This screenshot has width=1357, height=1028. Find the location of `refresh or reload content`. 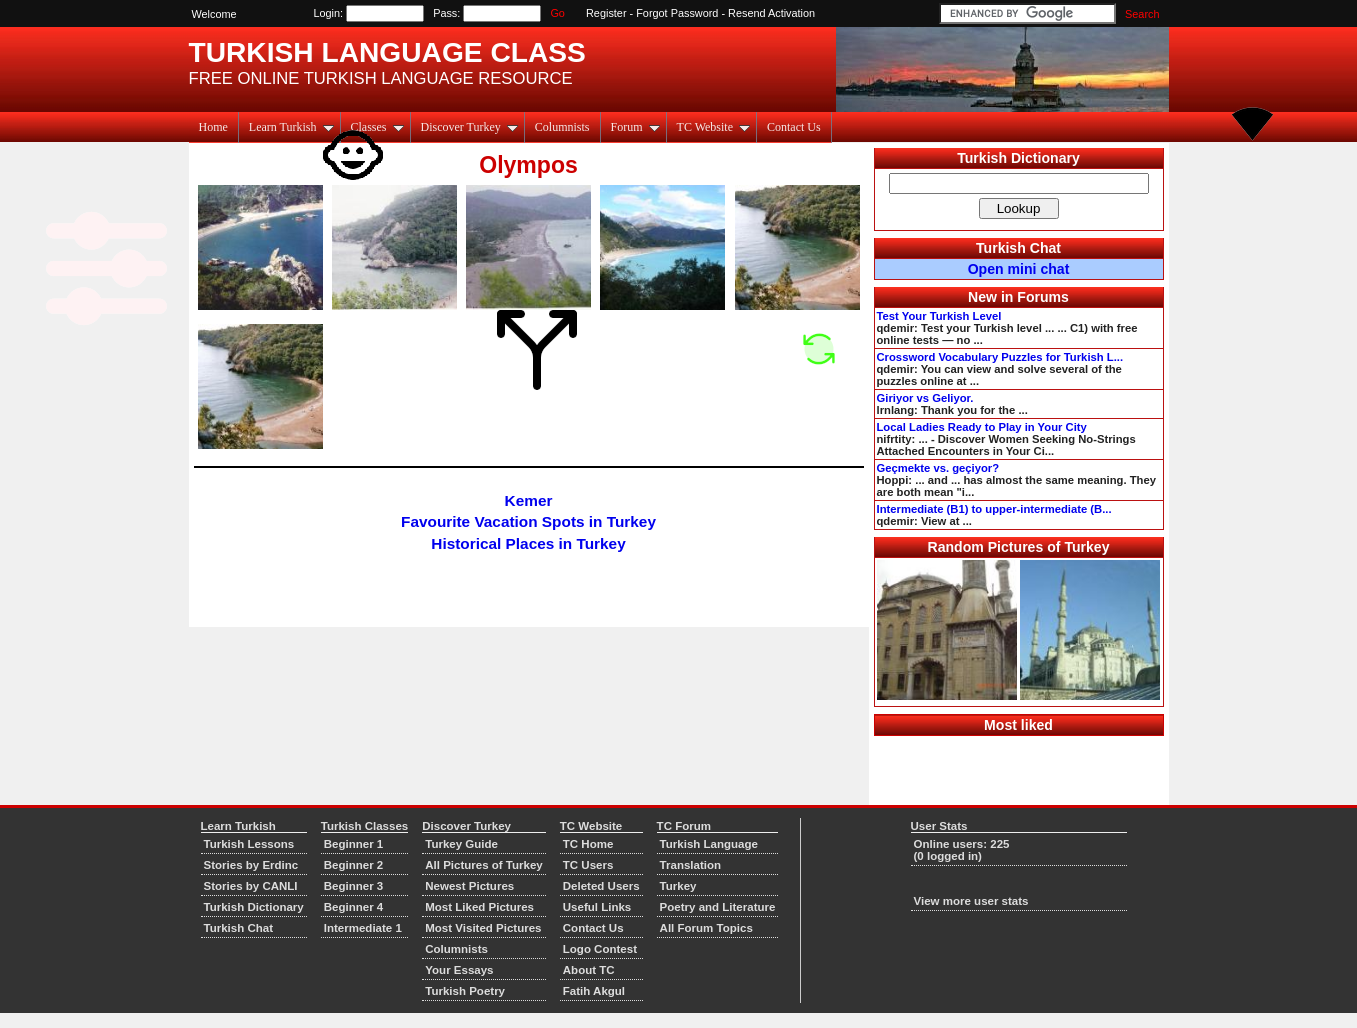

refresh or reload content is located at coordinates (819, 349).